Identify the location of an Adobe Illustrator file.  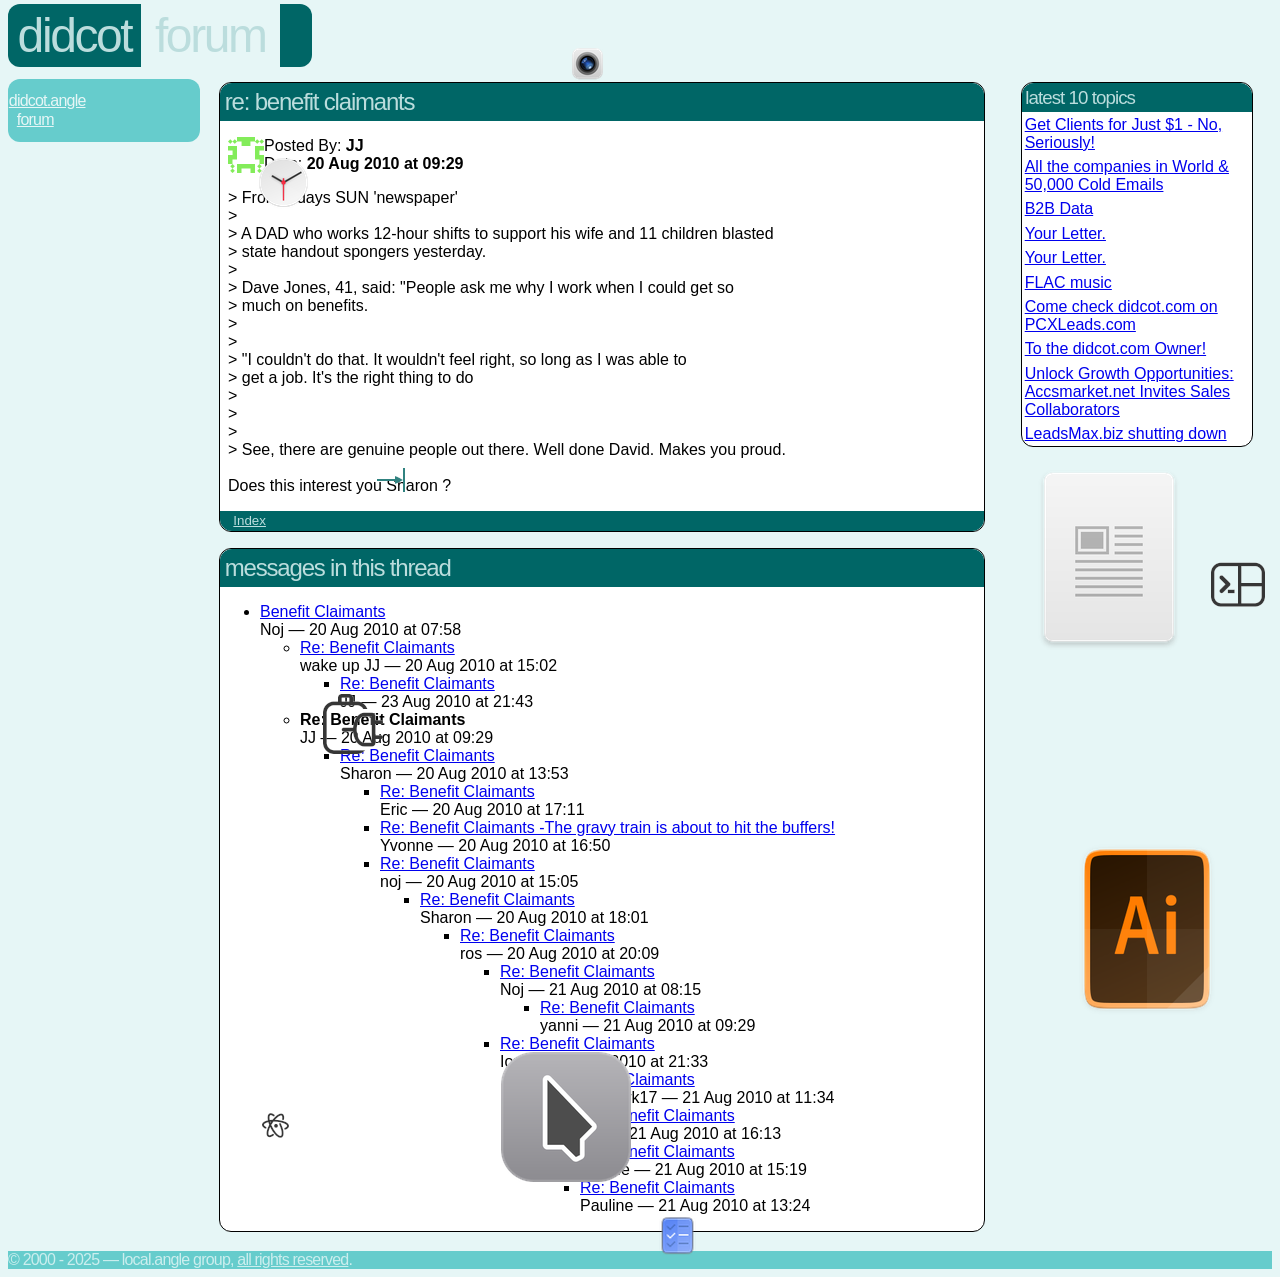
(1147, 929).